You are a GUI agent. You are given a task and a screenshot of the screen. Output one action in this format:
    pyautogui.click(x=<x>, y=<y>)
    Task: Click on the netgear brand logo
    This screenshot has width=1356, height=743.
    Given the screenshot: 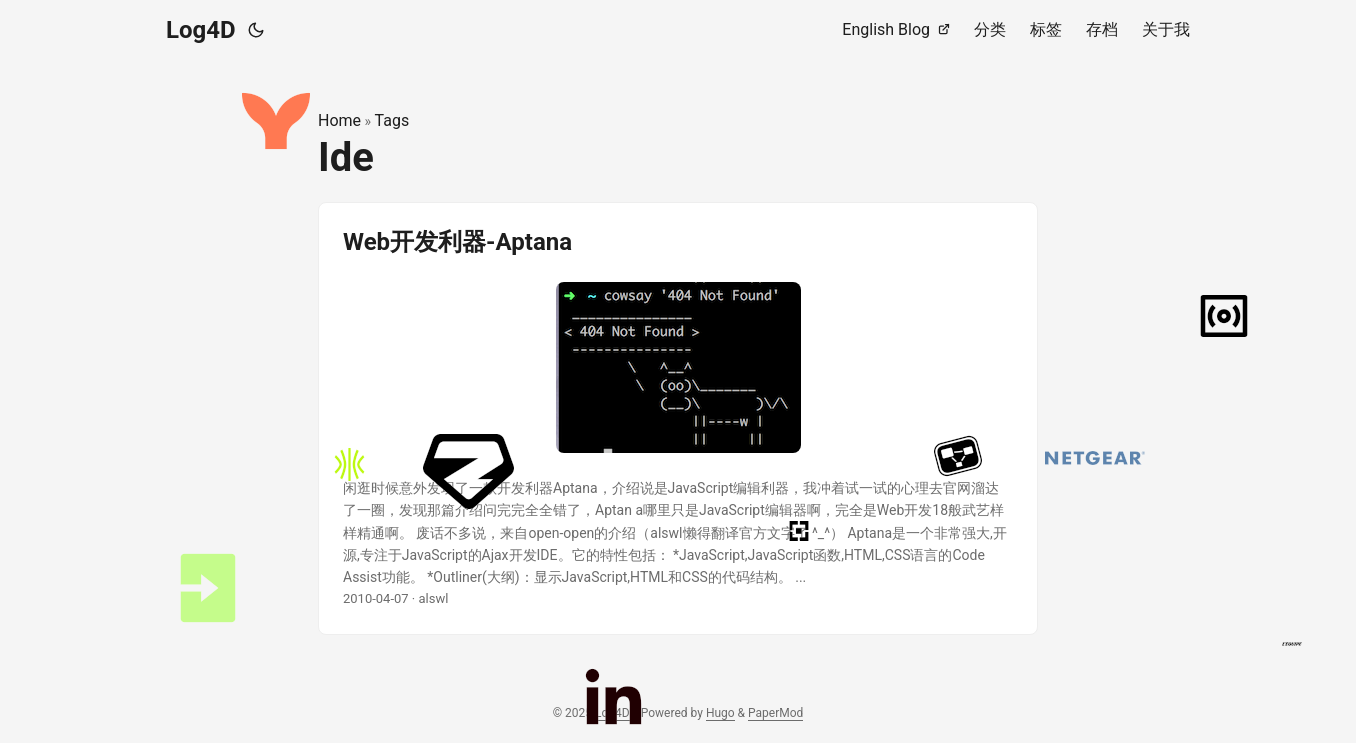 What is the action you would take?
    pyautogui.click(x=1095, y=458)
    